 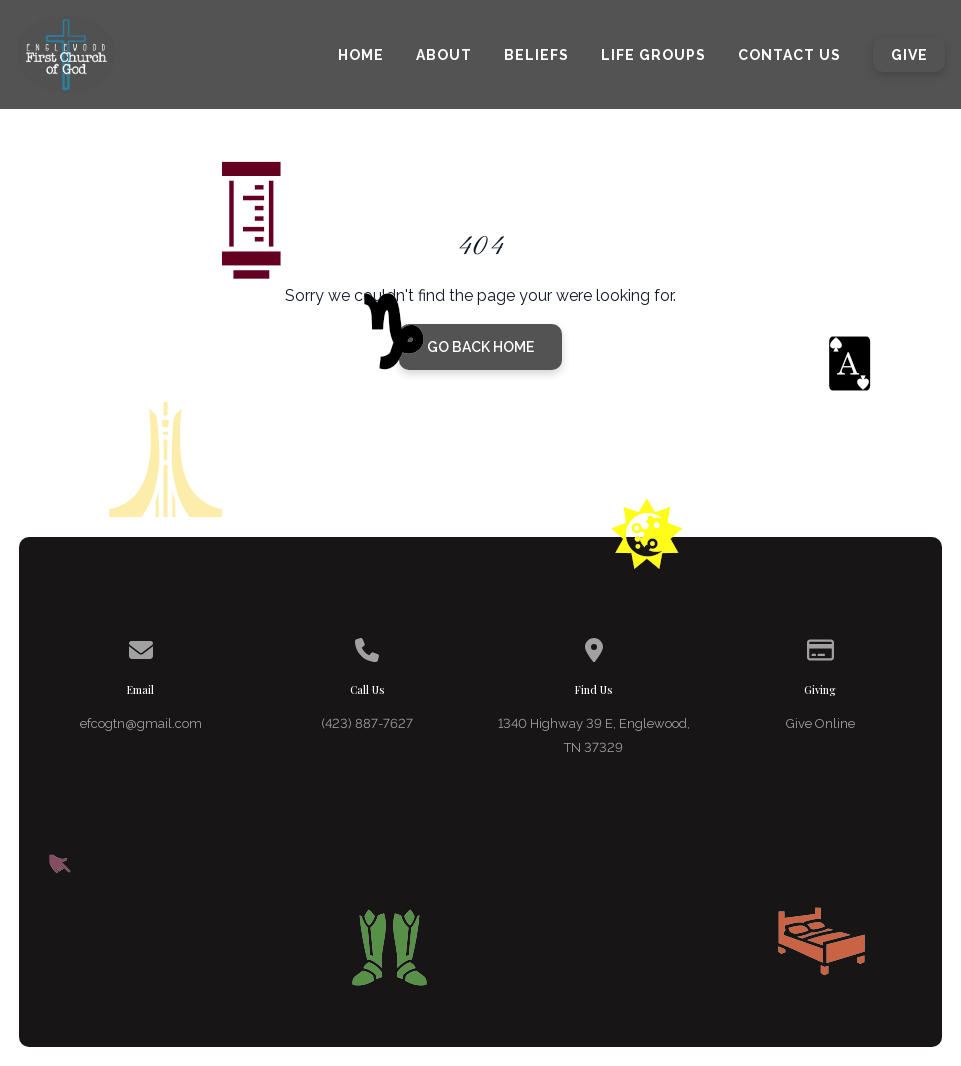 I want to click on view temperature or measurement settings, so click(x=252, y=220).